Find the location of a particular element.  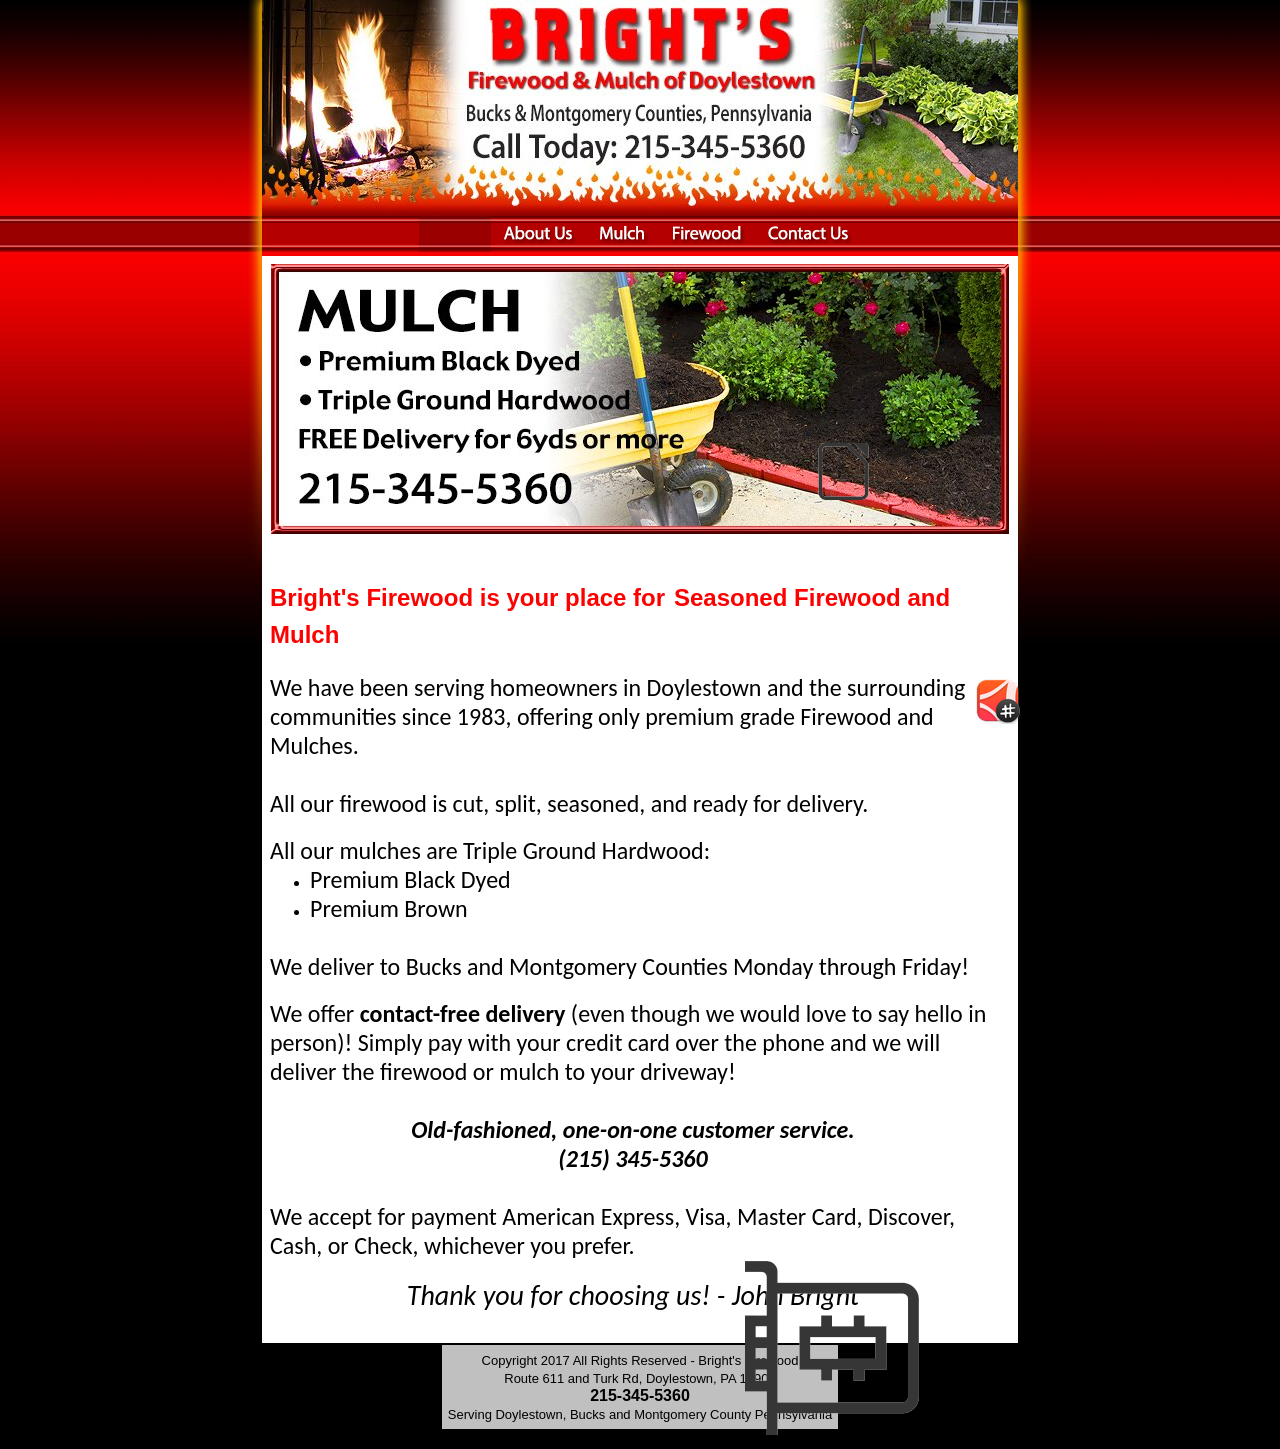

open zathura document viewer is located at coordinates (997, 700).